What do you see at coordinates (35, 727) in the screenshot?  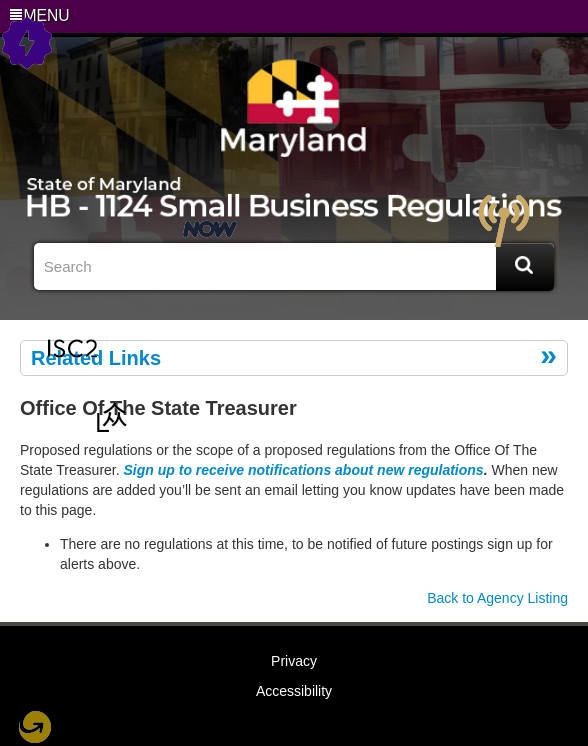 I see `open the MoneyGram app` at bounding box center [35, 727].